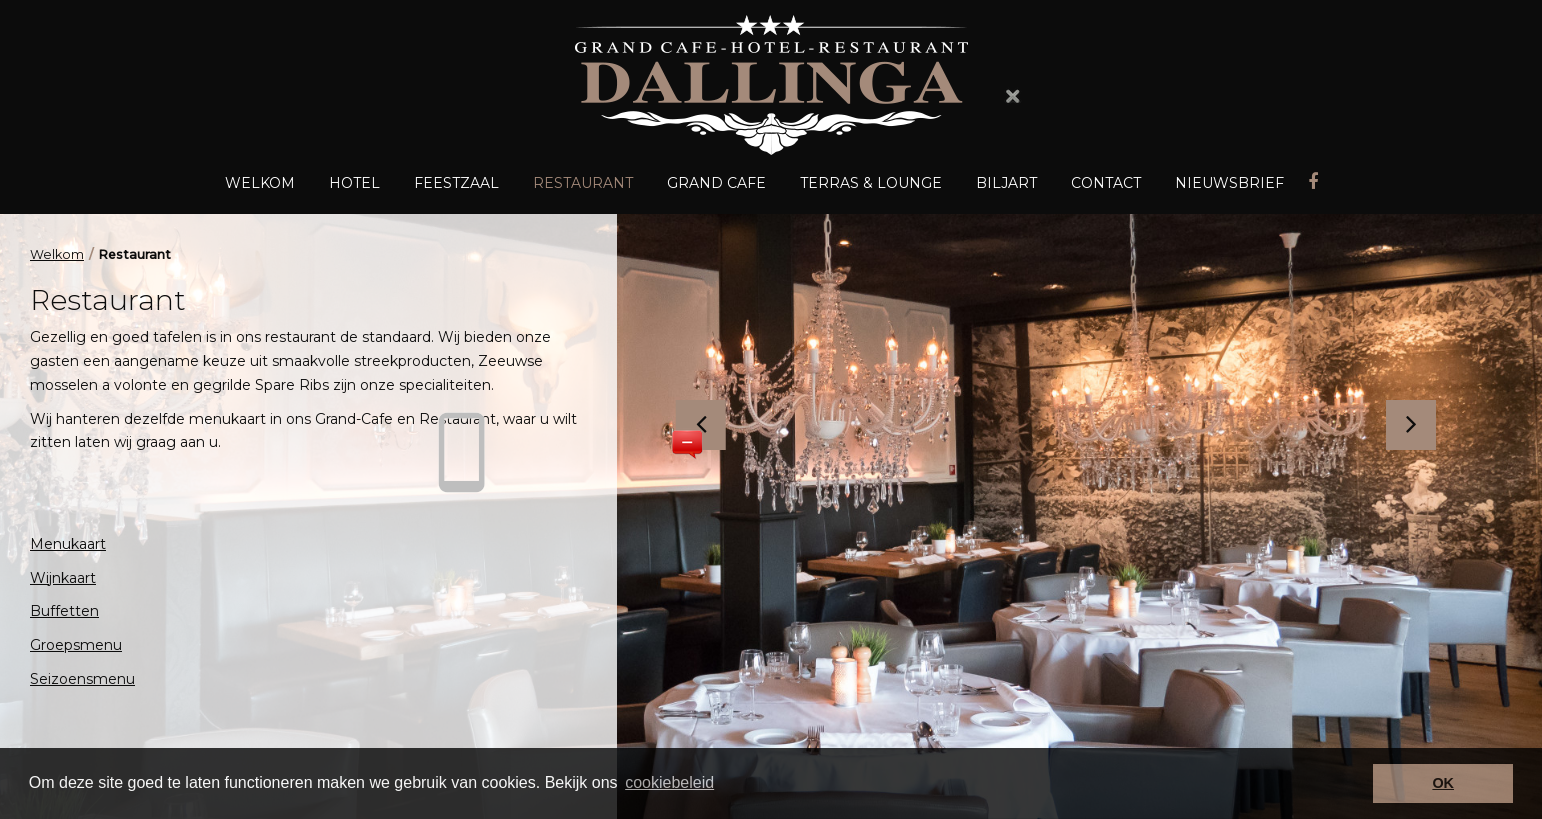 This screenshot has height=819, width=1542. I want to click on close the current window, so click(1012, 96).